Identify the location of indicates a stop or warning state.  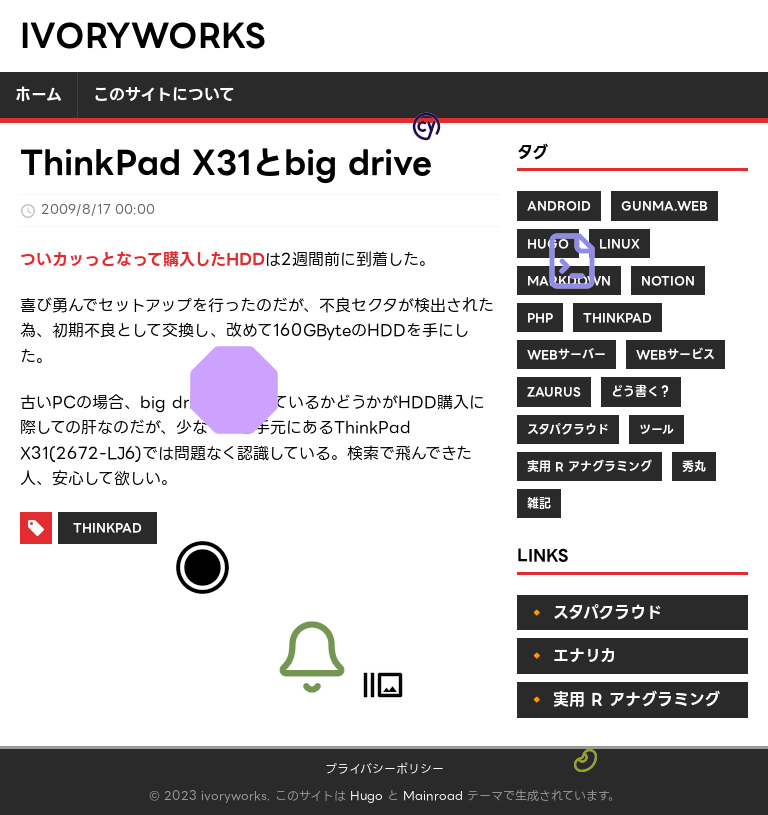
(234, 390).